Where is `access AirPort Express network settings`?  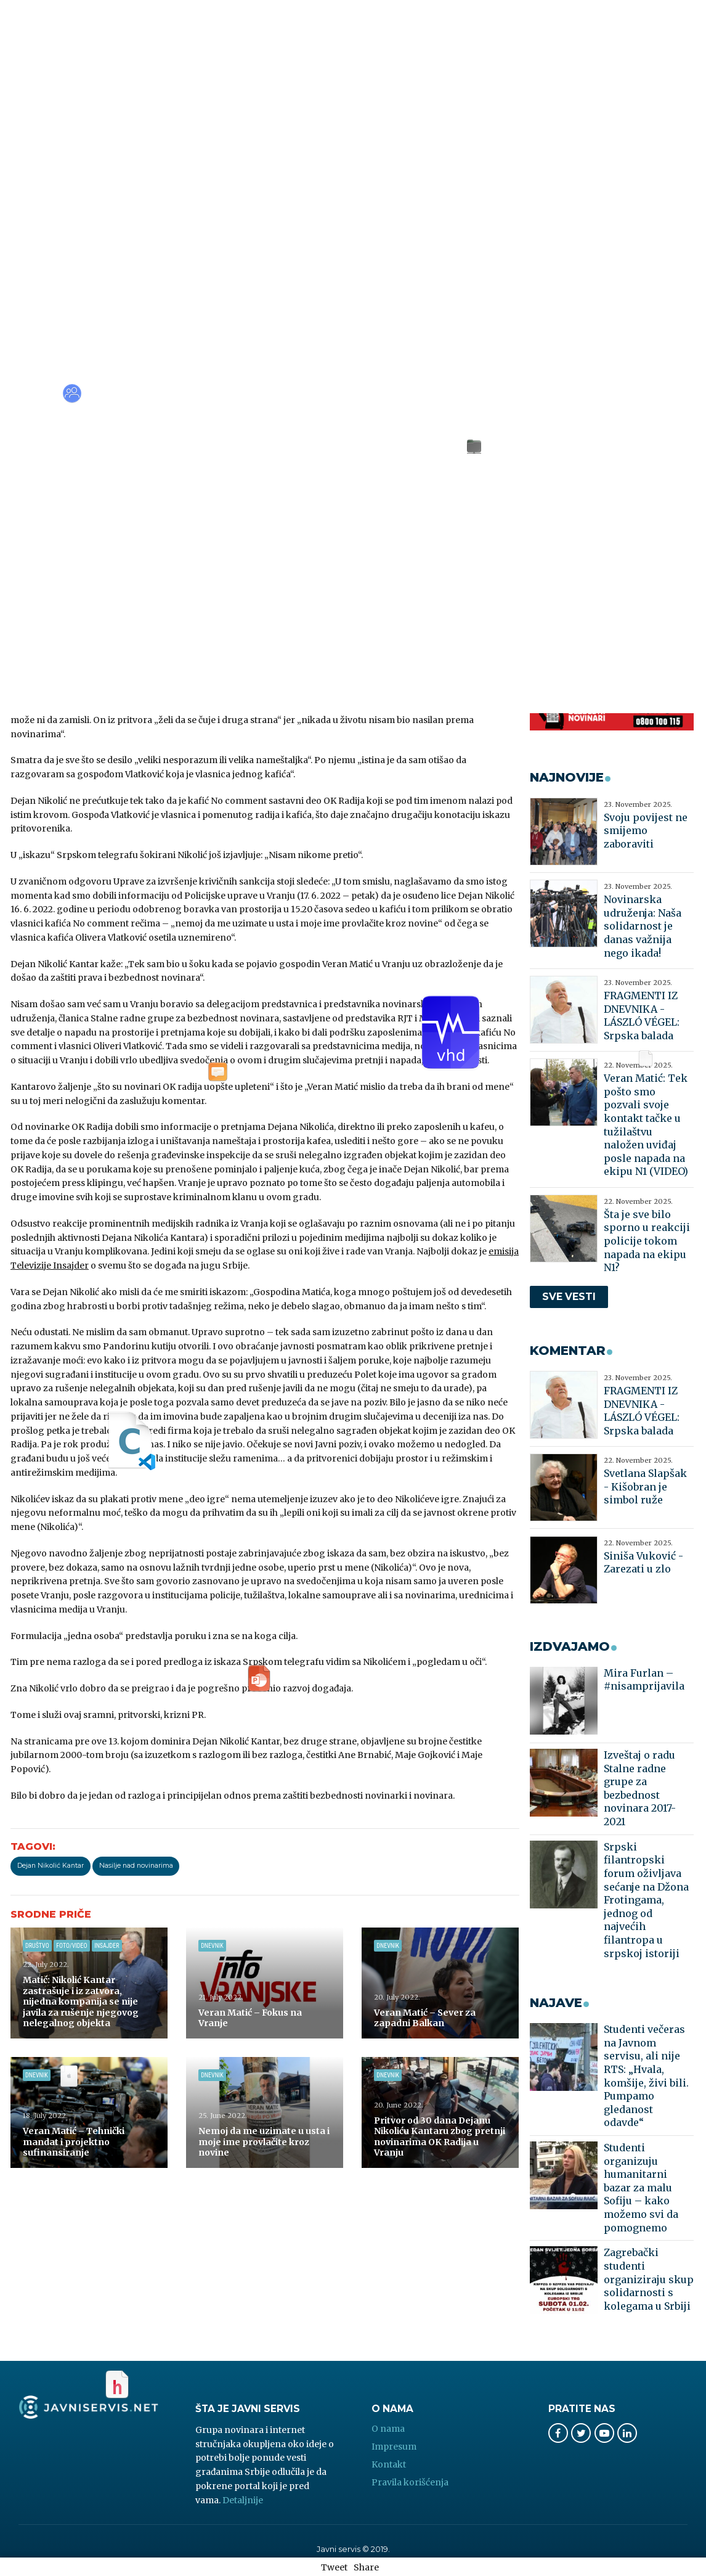
access AirPort Express network settings is located at coordinates (69, 2076).